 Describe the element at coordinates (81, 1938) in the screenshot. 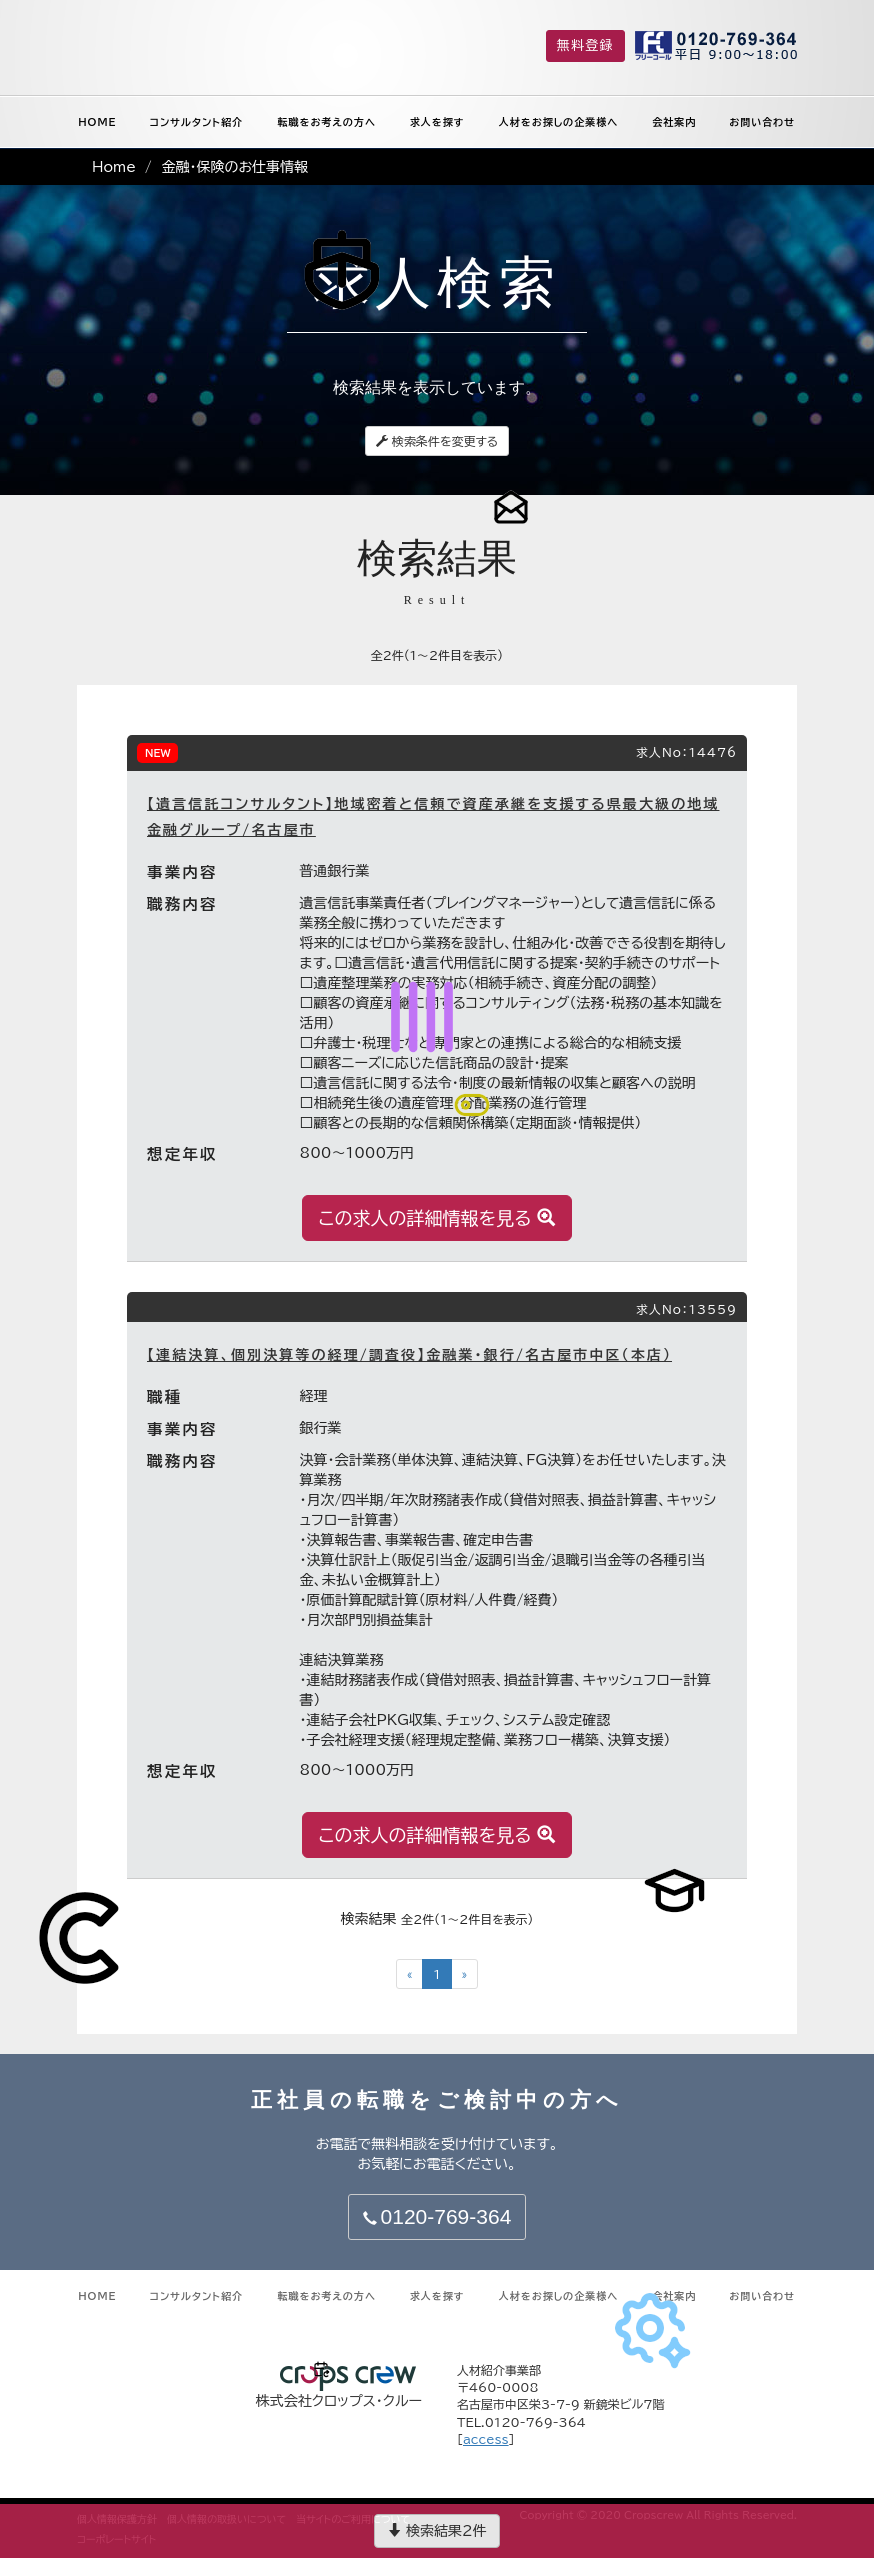

I see `link to coinbase account` at that location.